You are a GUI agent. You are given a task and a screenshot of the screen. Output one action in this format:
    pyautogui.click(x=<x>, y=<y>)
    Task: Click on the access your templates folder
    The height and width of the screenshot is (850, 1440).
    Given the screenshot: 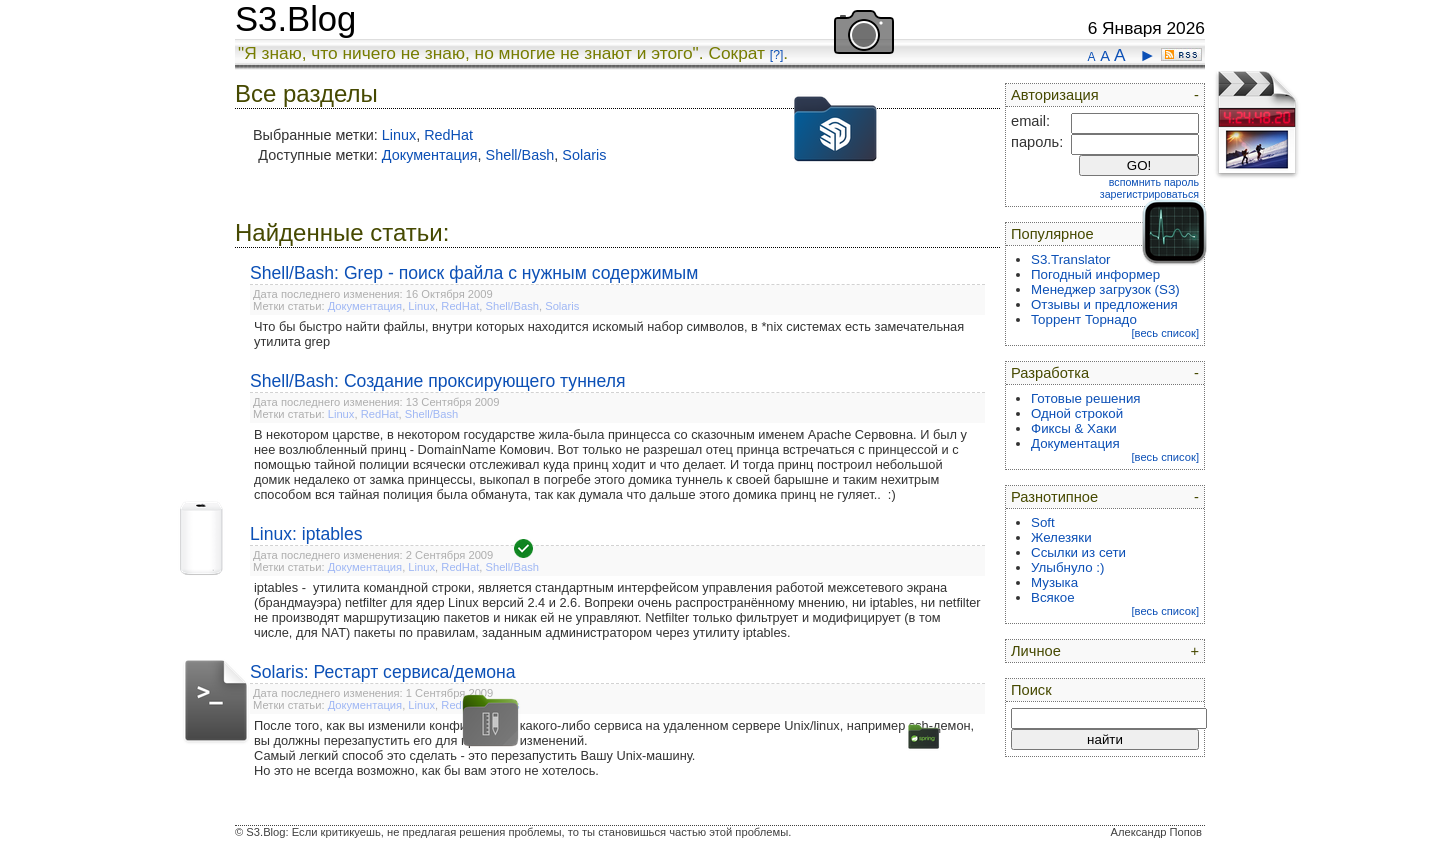 What is the action you would take?
    pyautogui.click(x=490, y=720)
    